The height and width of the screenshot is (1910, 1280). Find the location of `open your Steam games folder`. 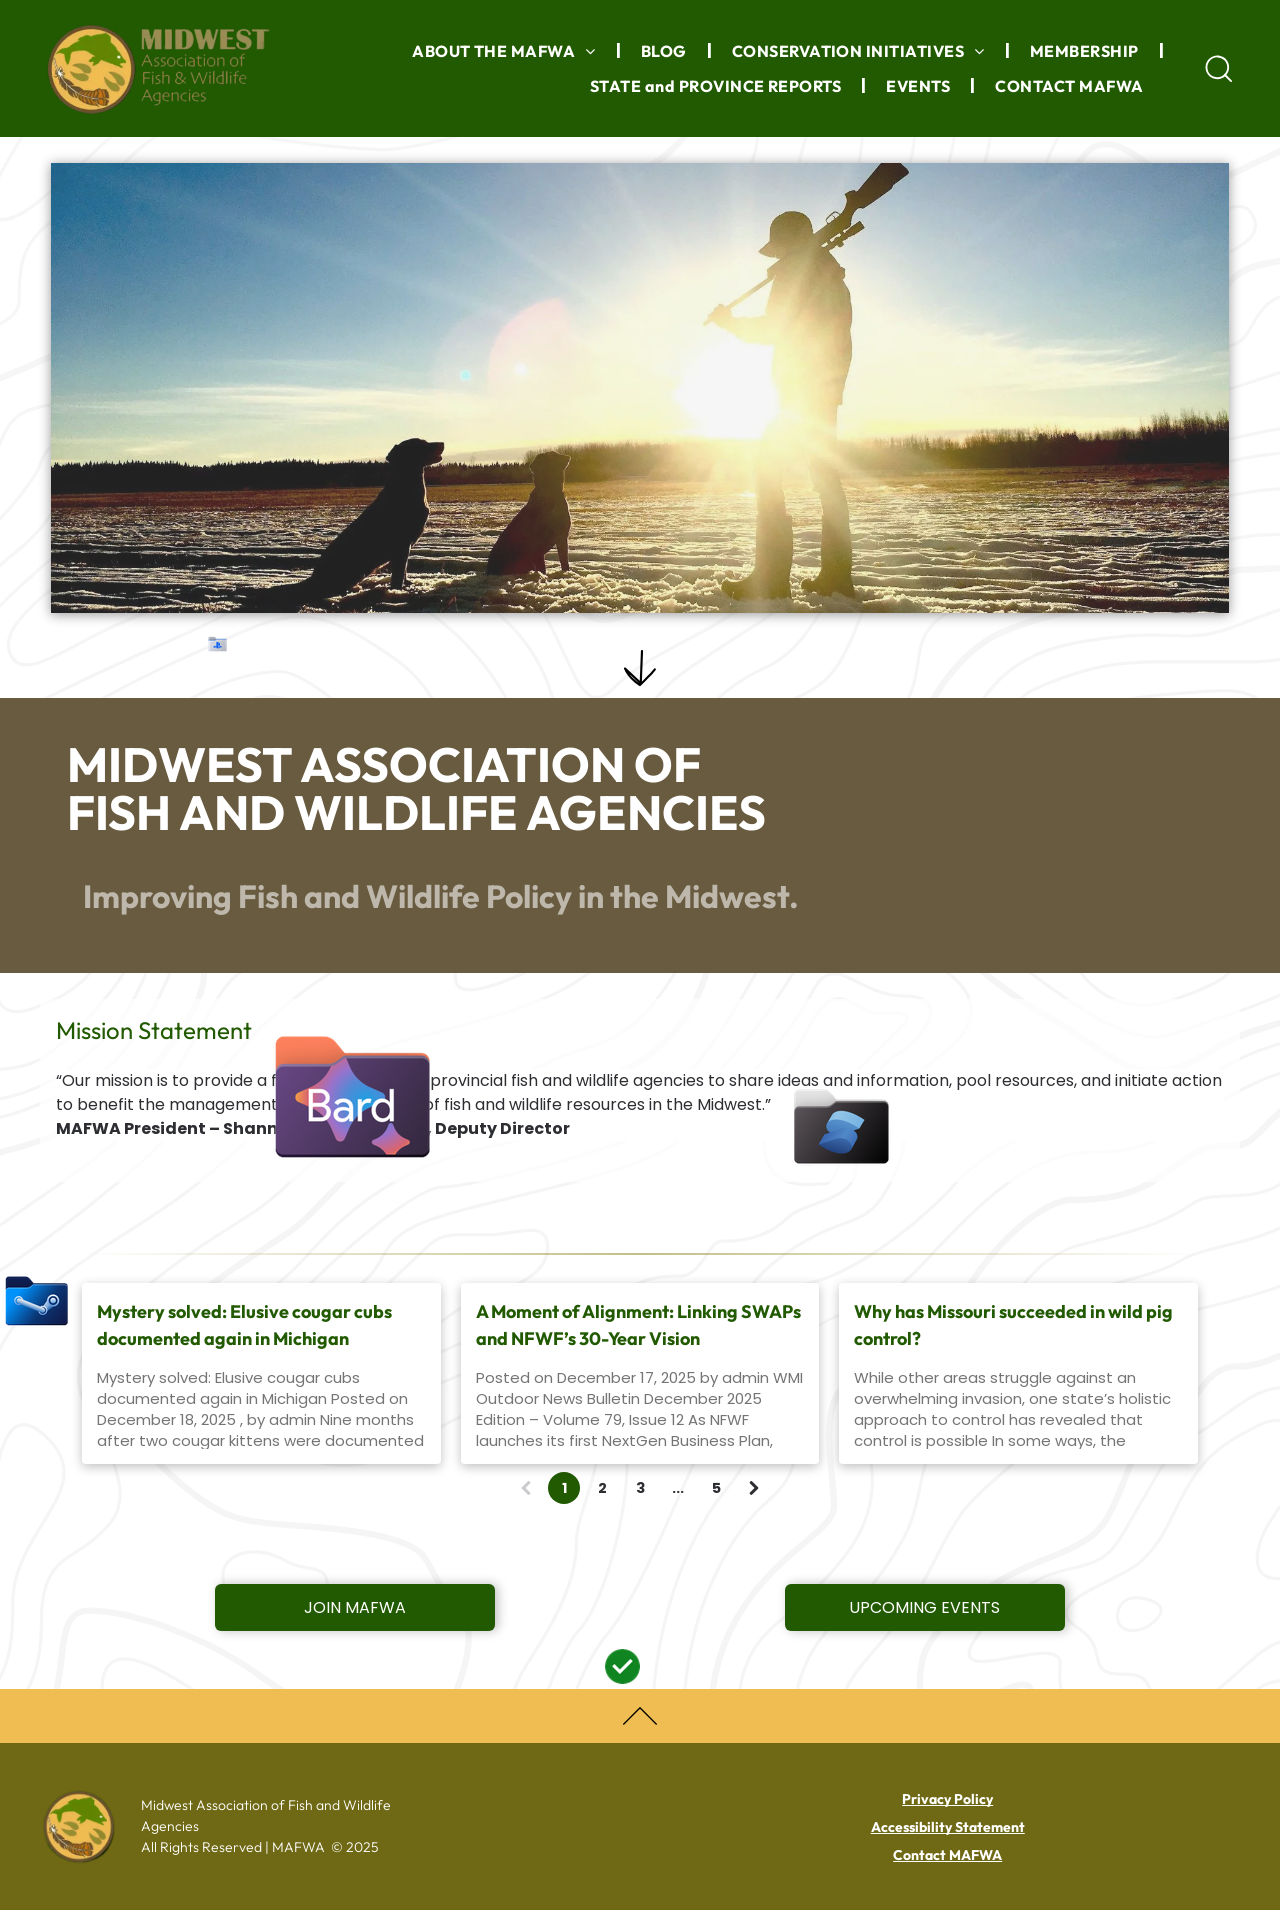

open your Steam games folder is located at coordinates (36, 1302).